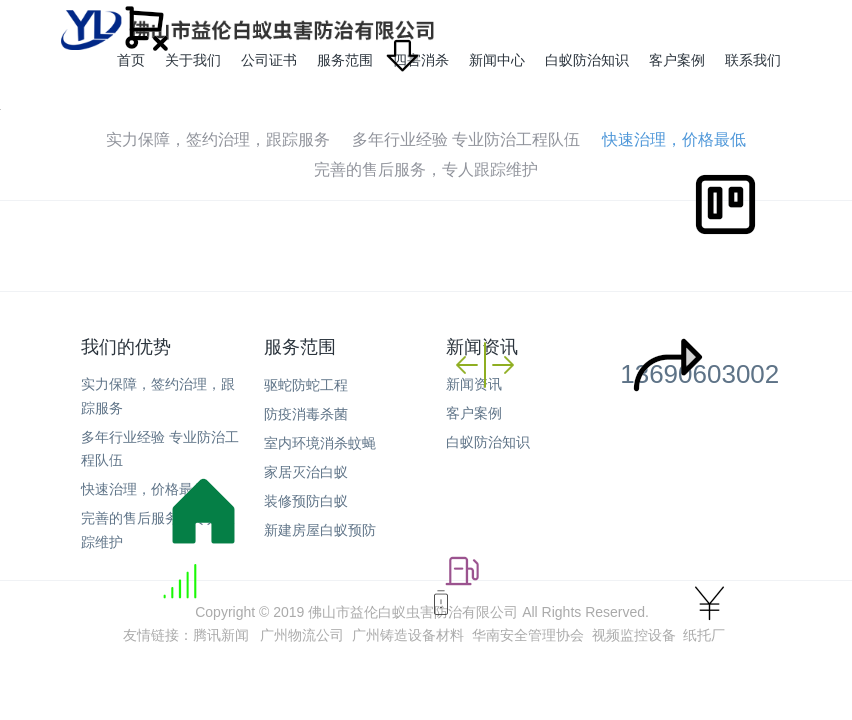 The width and height of the screenshot is (852, 720). What do you see at coordinates (144, 27) in the screenshot?
I see `remove item from cart` at bounding box center [144, 27].